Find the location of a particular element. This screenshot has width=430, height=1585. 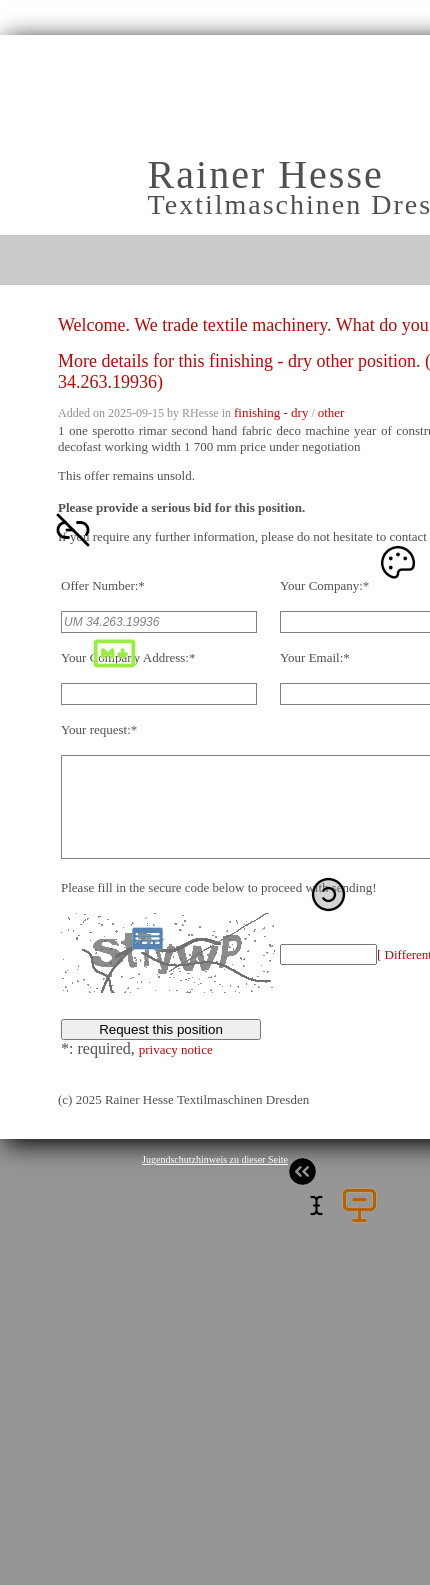

text input field is active is located at coordinates (316, 1205).